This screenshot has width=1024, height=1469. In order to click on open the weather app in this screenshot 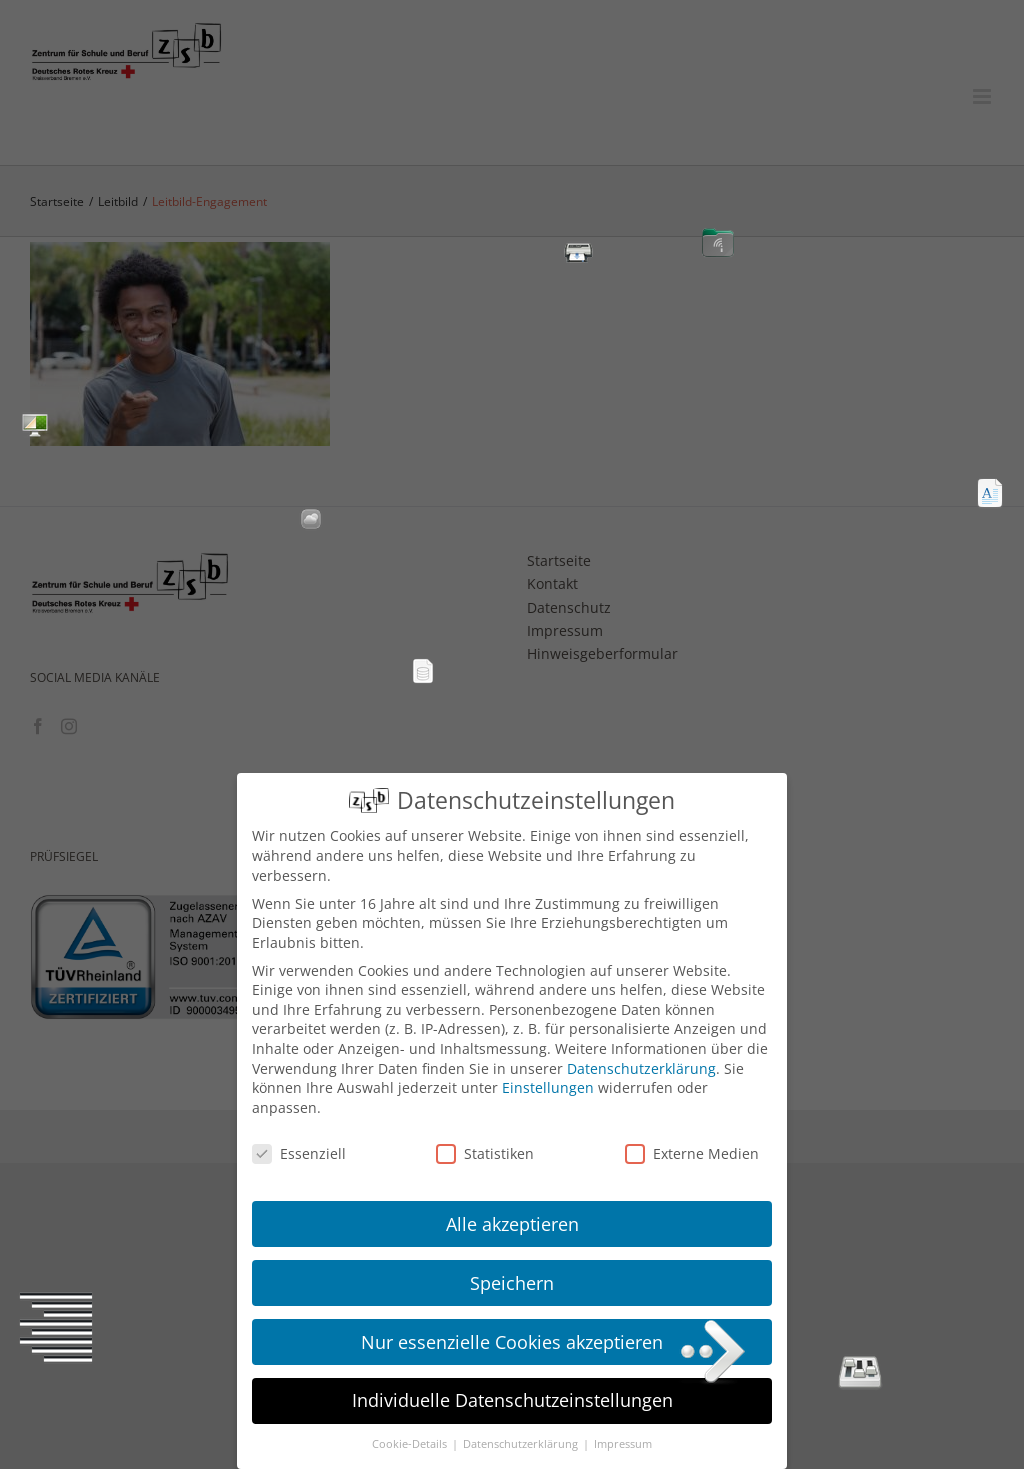, I will do `click(311, 519)`.